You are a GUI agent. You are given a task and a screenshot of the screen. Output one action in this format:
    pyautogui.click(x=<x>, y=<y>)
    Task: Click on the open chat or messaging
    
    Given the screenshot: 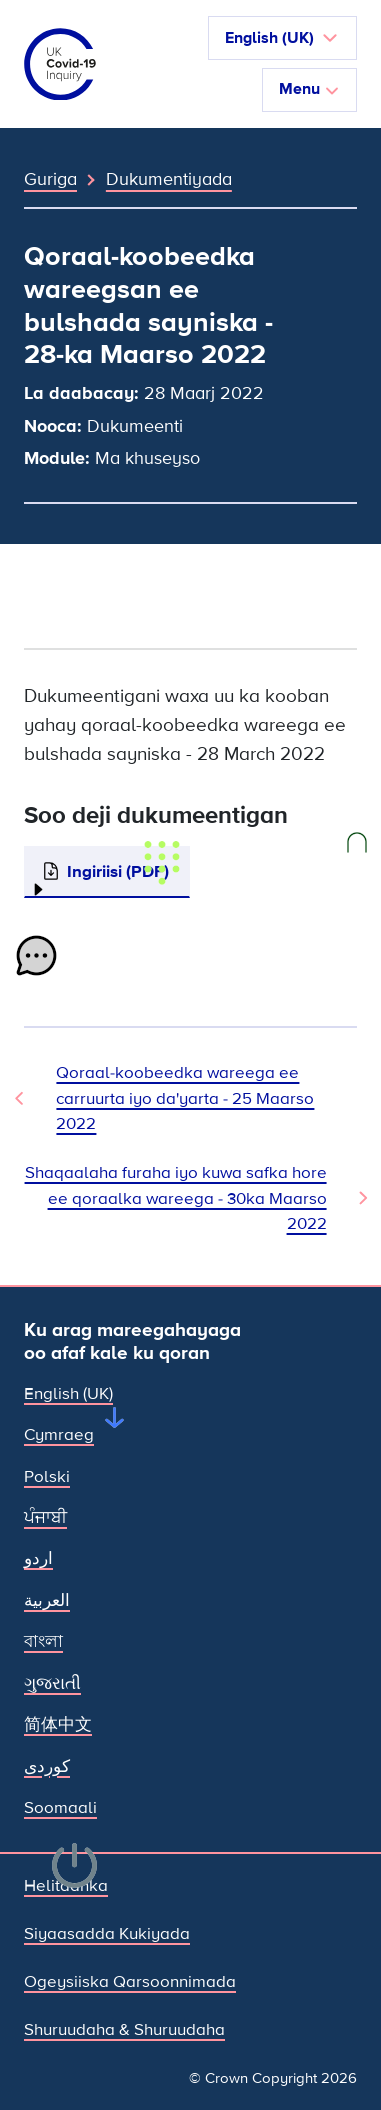 What is the action you would take?
    pyautogui.click(x=36, y=955)
    